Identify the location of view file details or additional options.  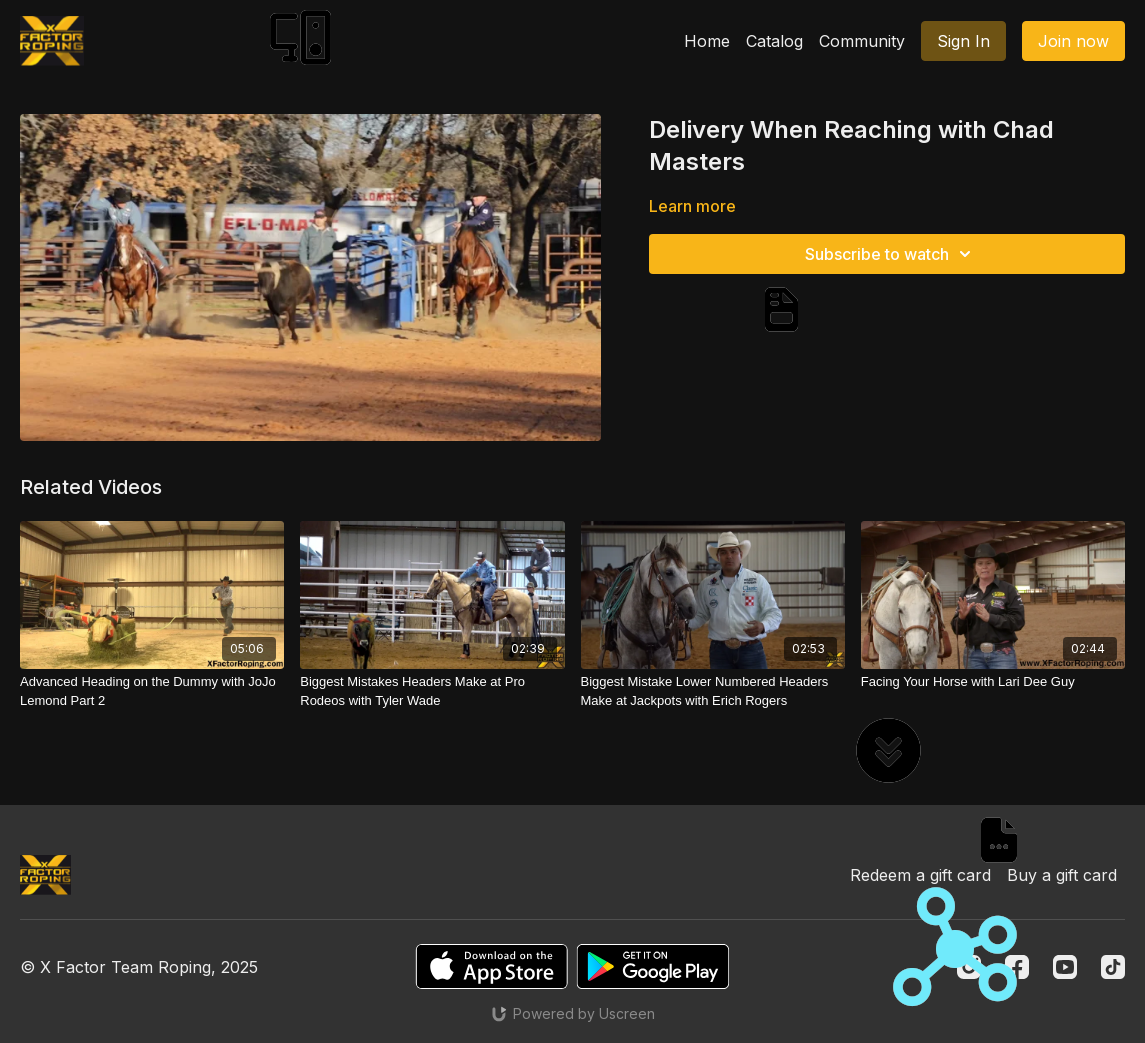
(999, 840).